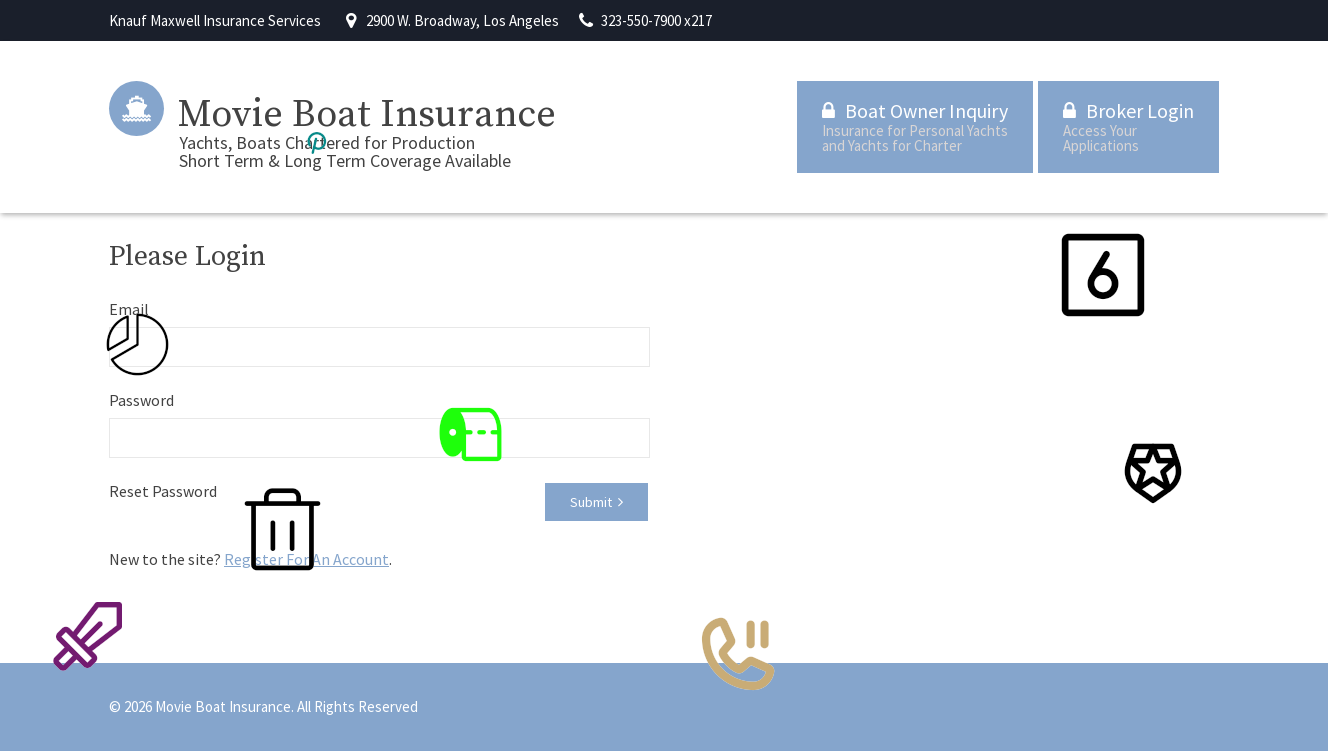 The image size is (1328, 751). Describe the element at coordinates (316, 143) in the screenshot. I see `open Pinterest app` at that location.